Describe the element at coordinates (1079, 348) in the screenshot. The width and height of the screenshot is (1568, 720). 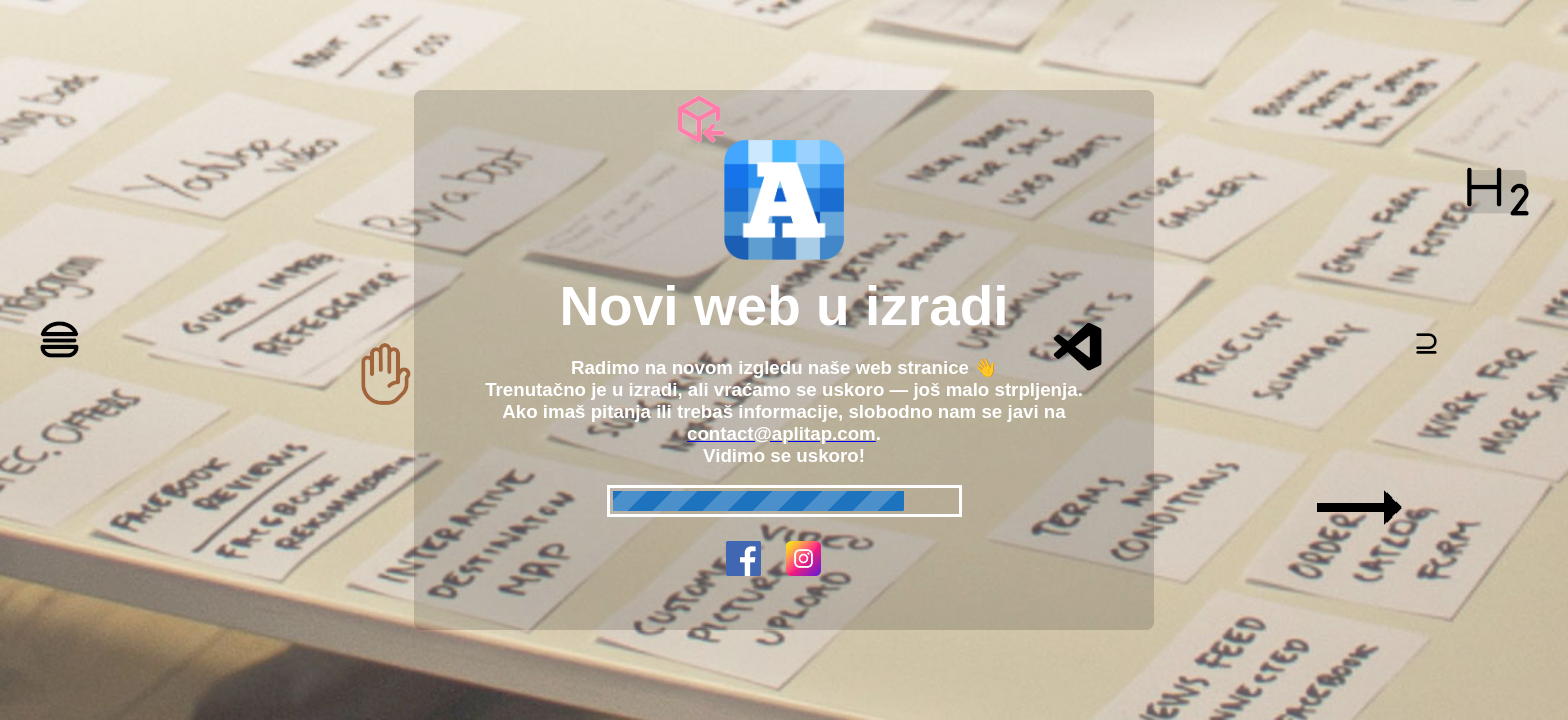
I see `open Visual Studio Code` at that location.